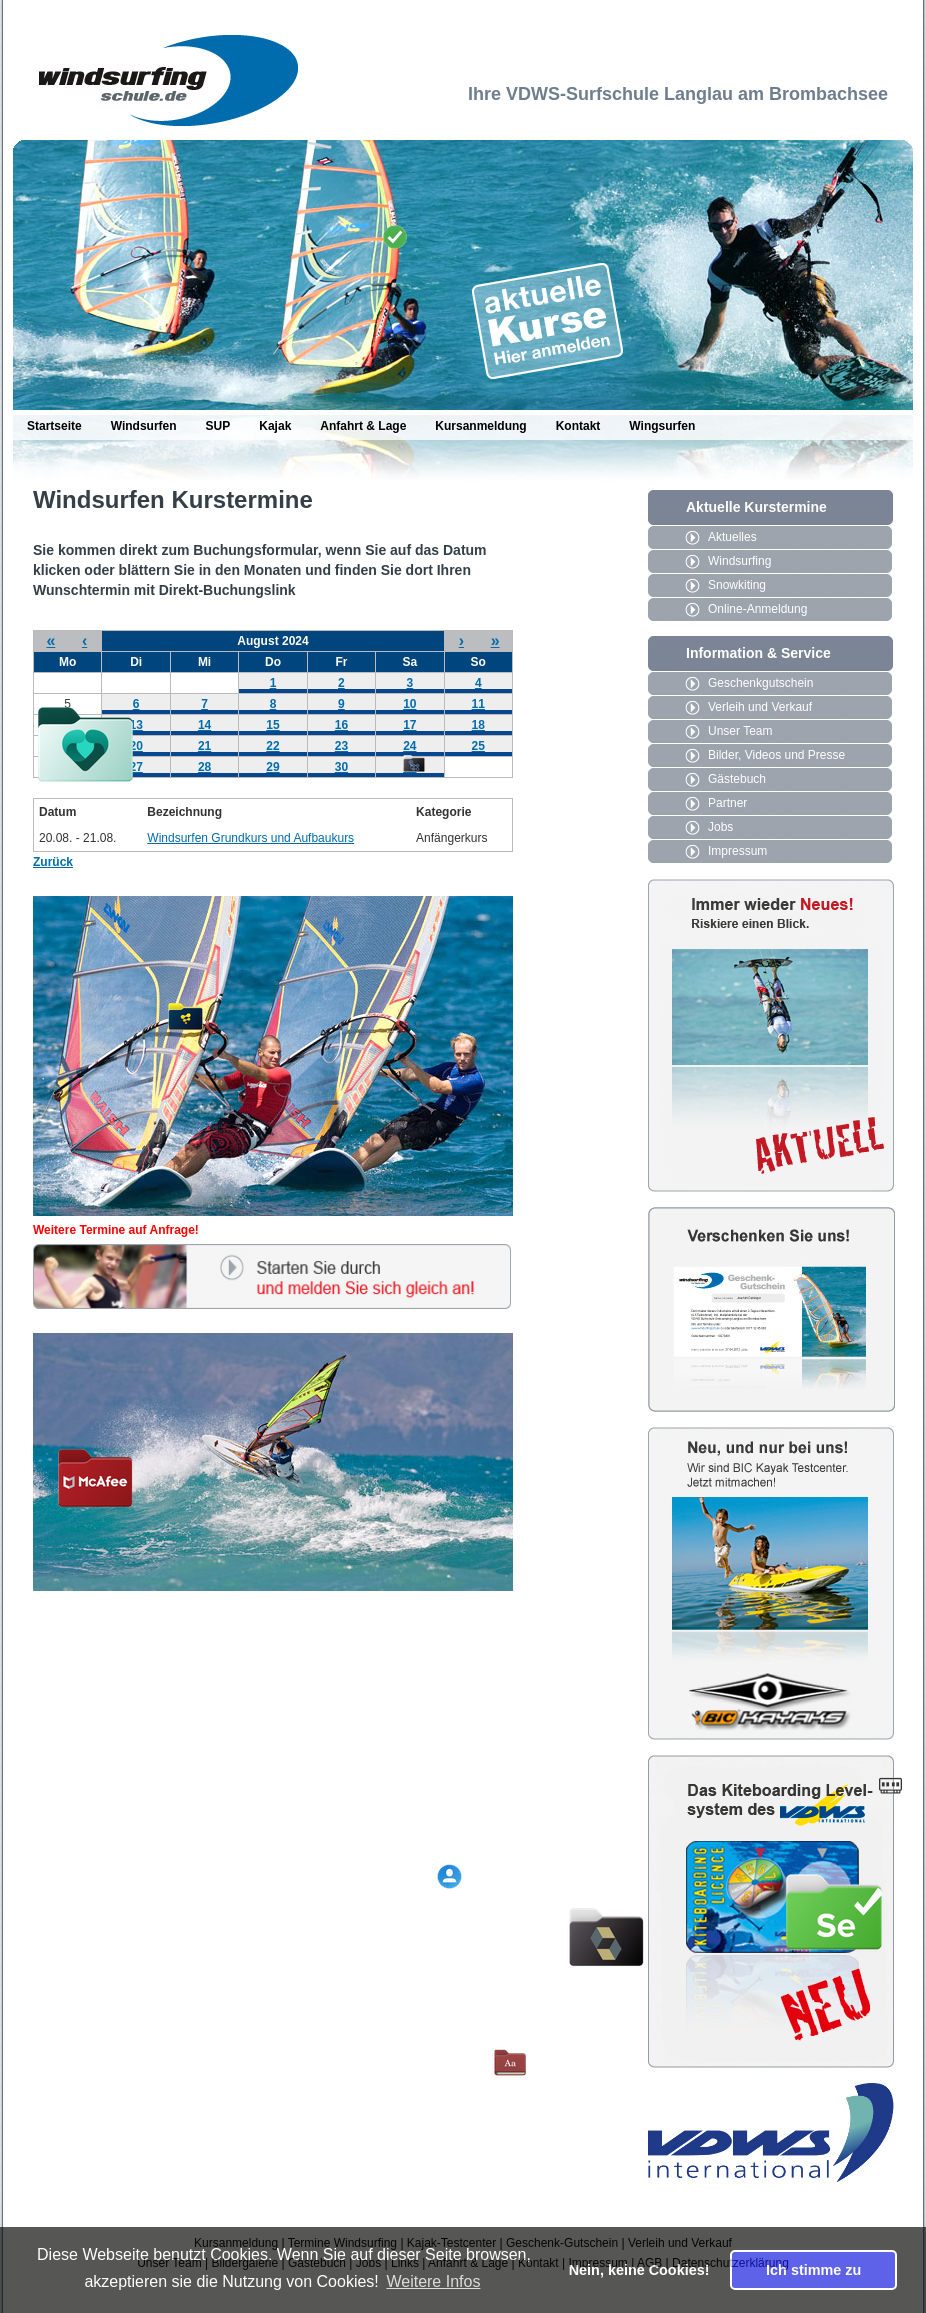 The image size is (926, 2313). What do you see at coordinates (449, 1876) in the screenshot?
I see `view user profile information` at bounding box center [449, 1876].